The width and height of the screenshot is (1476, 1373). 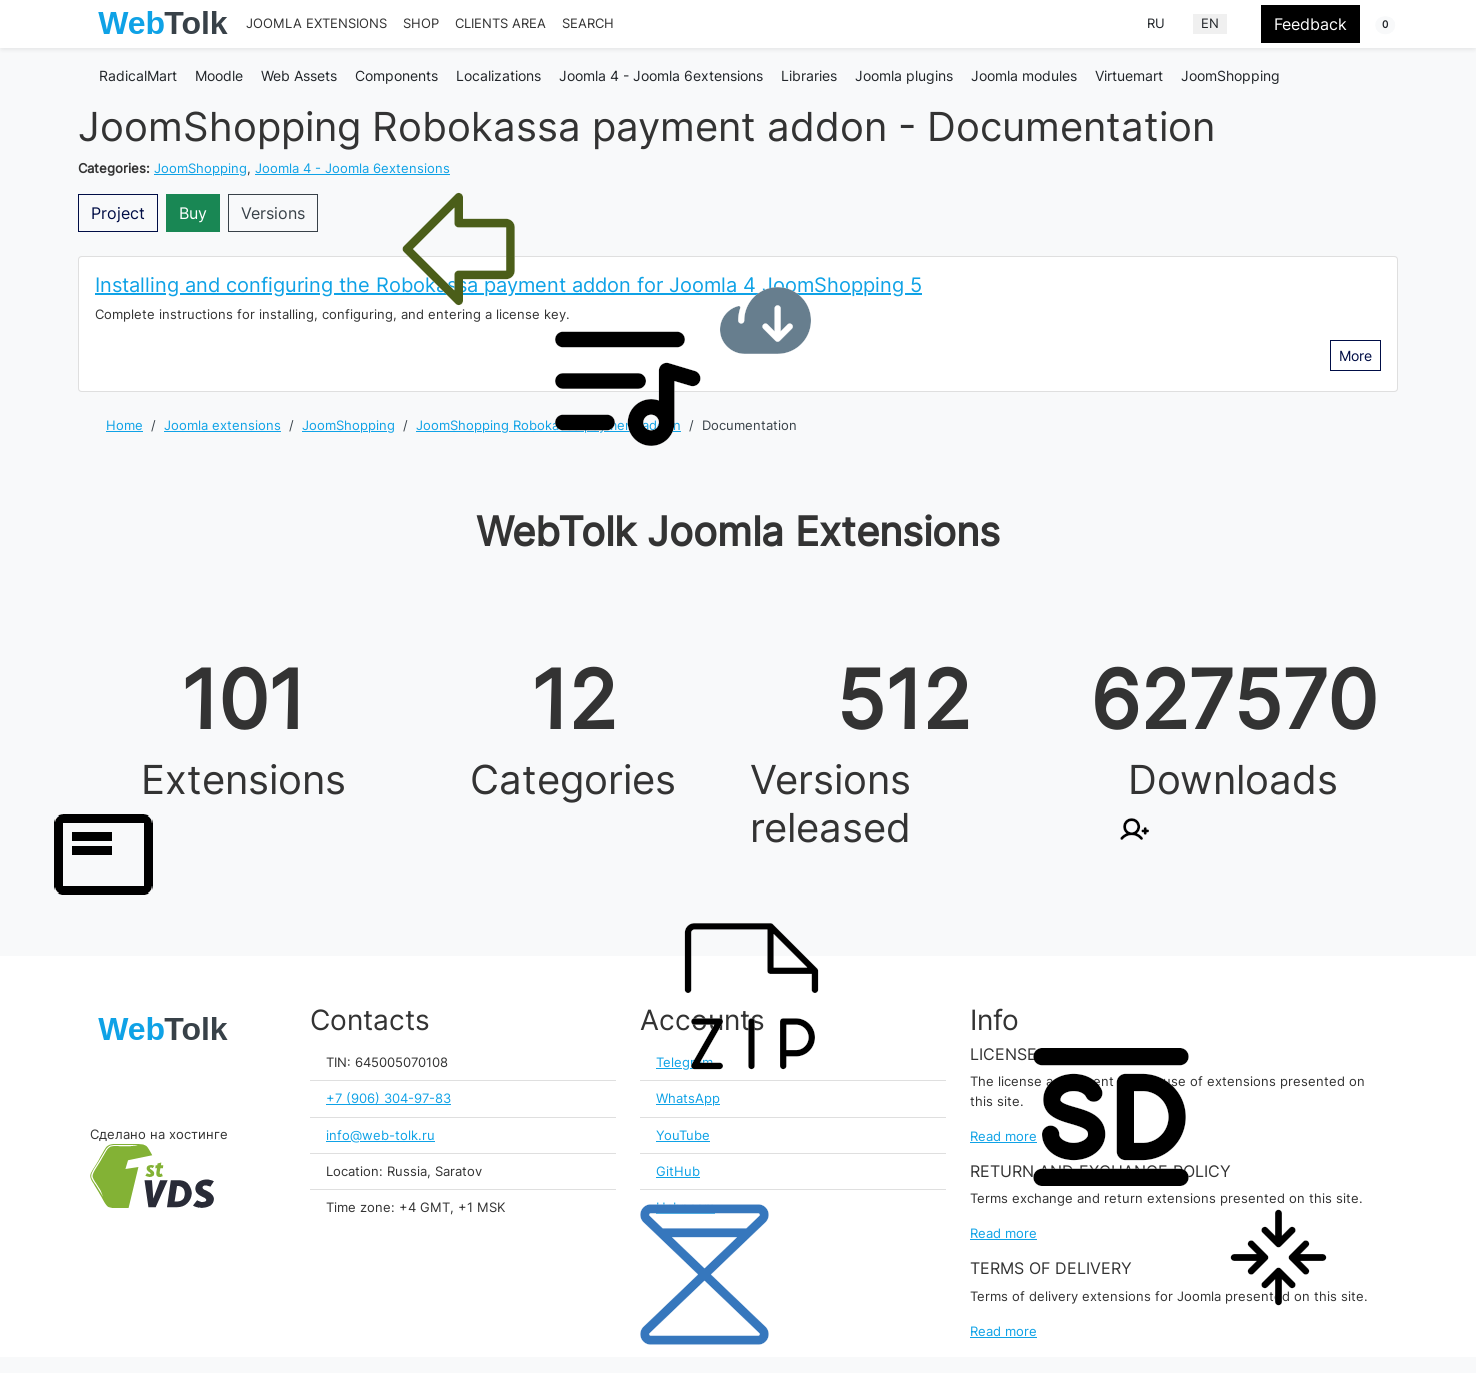 What do you see at coordinates (1134, 830) in the screenshot?
I see `add a new user or contact` at bounding box center [1134, 830].